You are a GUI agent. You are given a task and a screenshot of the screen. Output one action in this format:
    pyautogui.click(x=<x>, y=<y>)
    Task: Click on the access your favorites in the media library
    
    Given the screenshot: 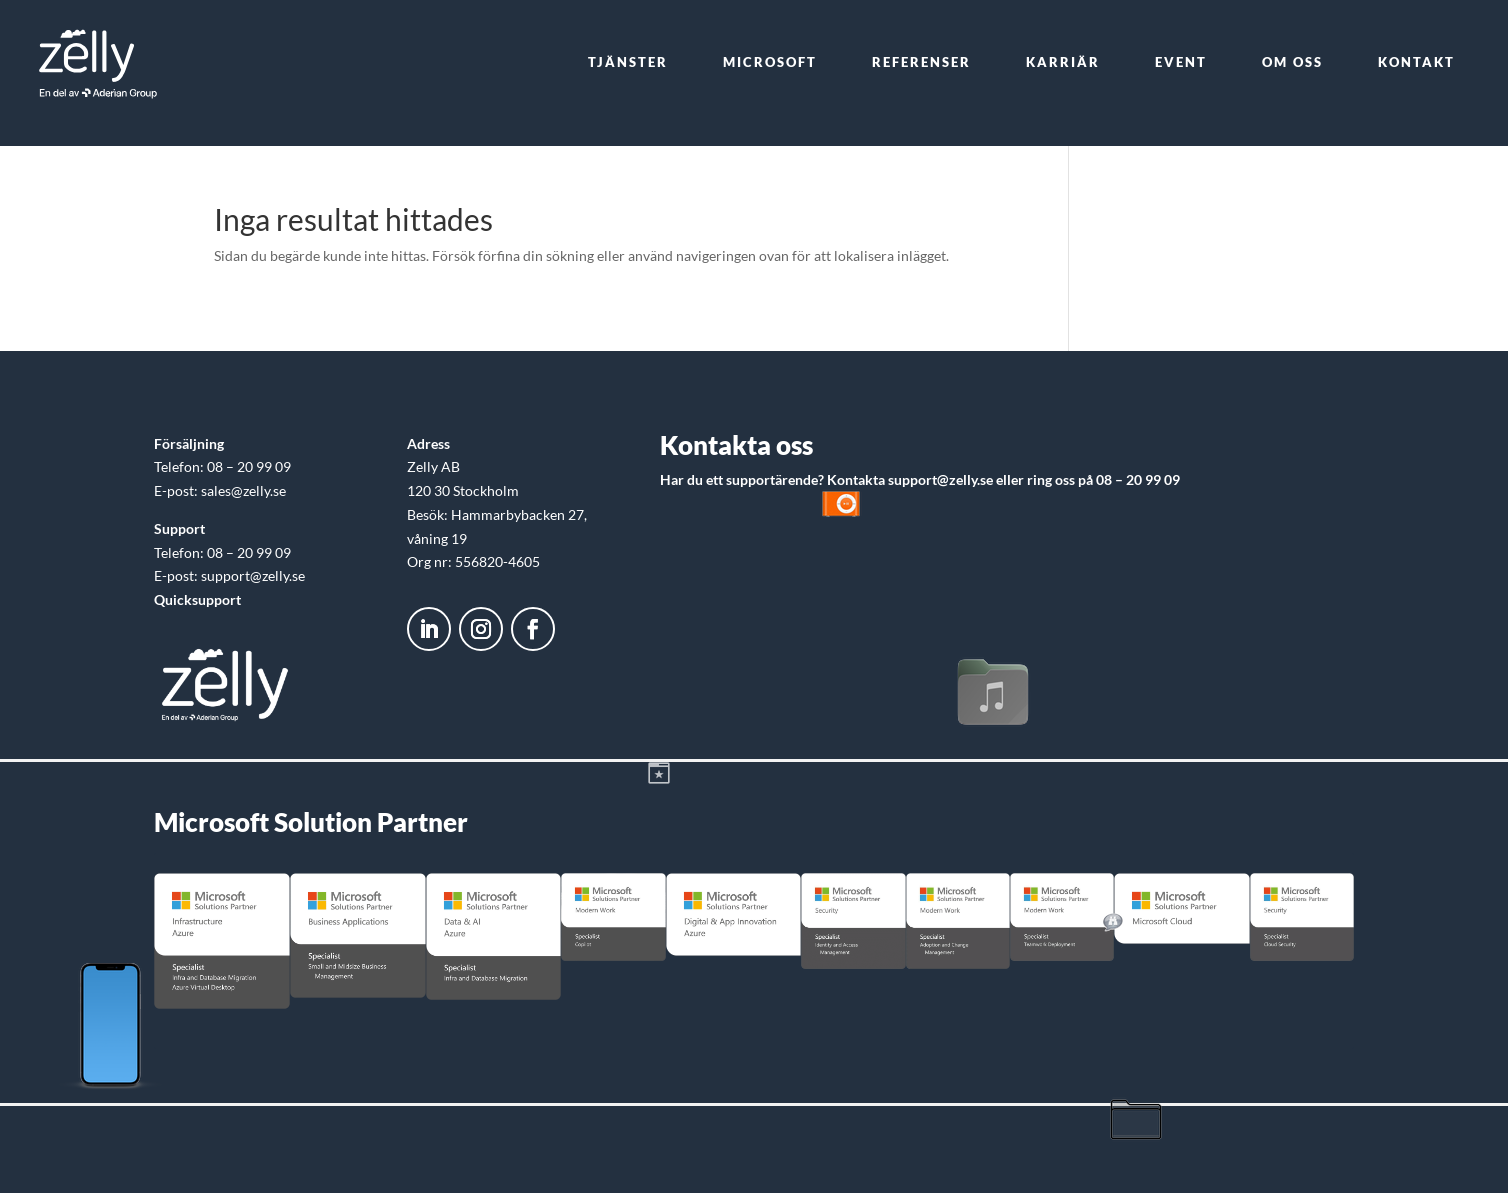 What is the action you would take?
    pyautogui.click(x=659, y=773)
    